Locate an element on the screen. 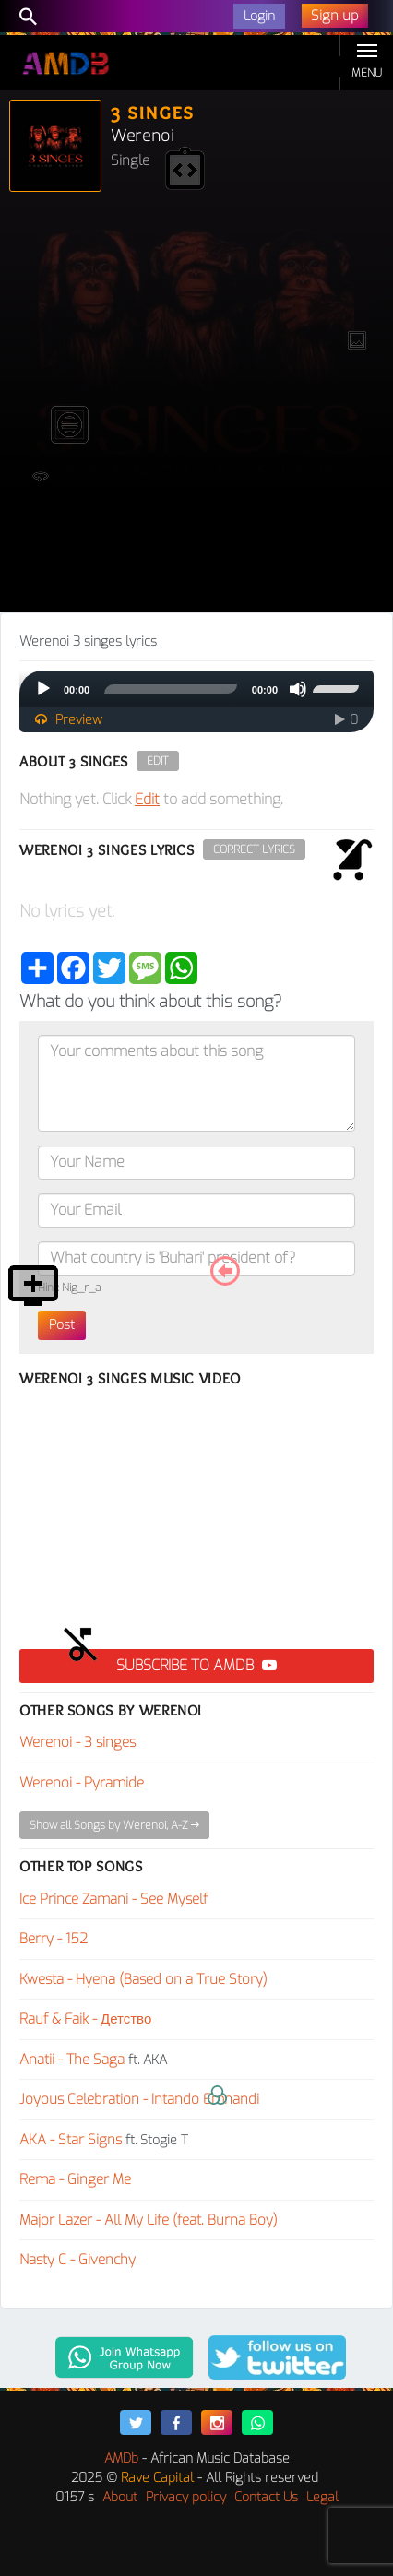  mute or disable music playback is located at coordinates (80, 1644).